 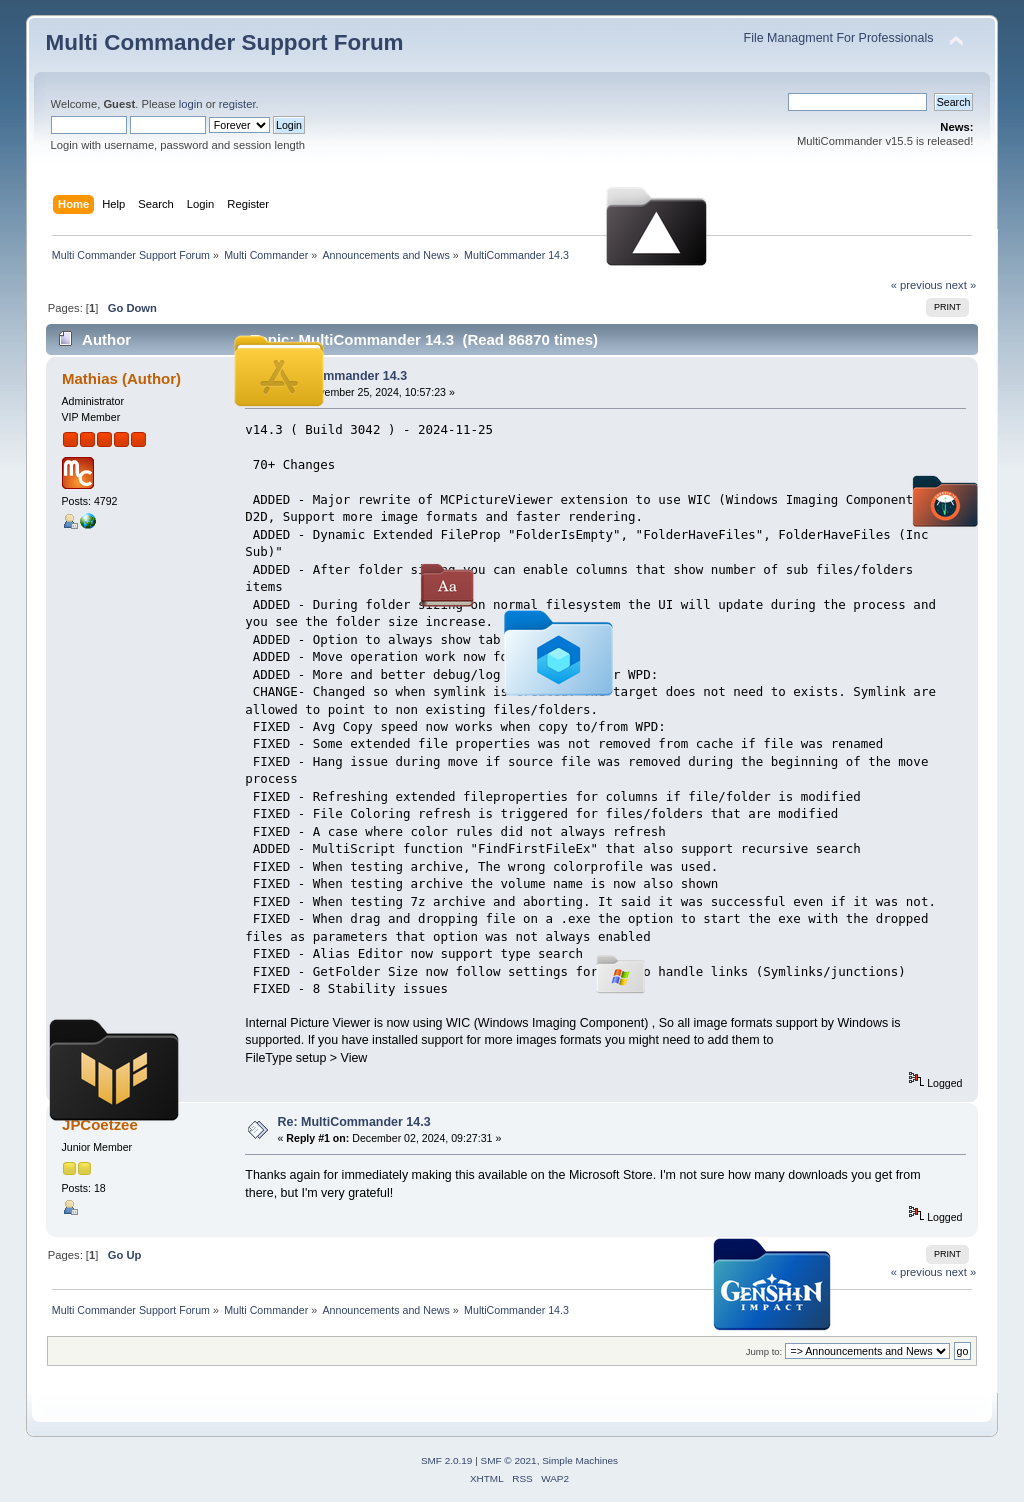 What do you see at coordinates (279, 371) in the screenshot?
I see `open templates folder` at bounding box center [279, 371].